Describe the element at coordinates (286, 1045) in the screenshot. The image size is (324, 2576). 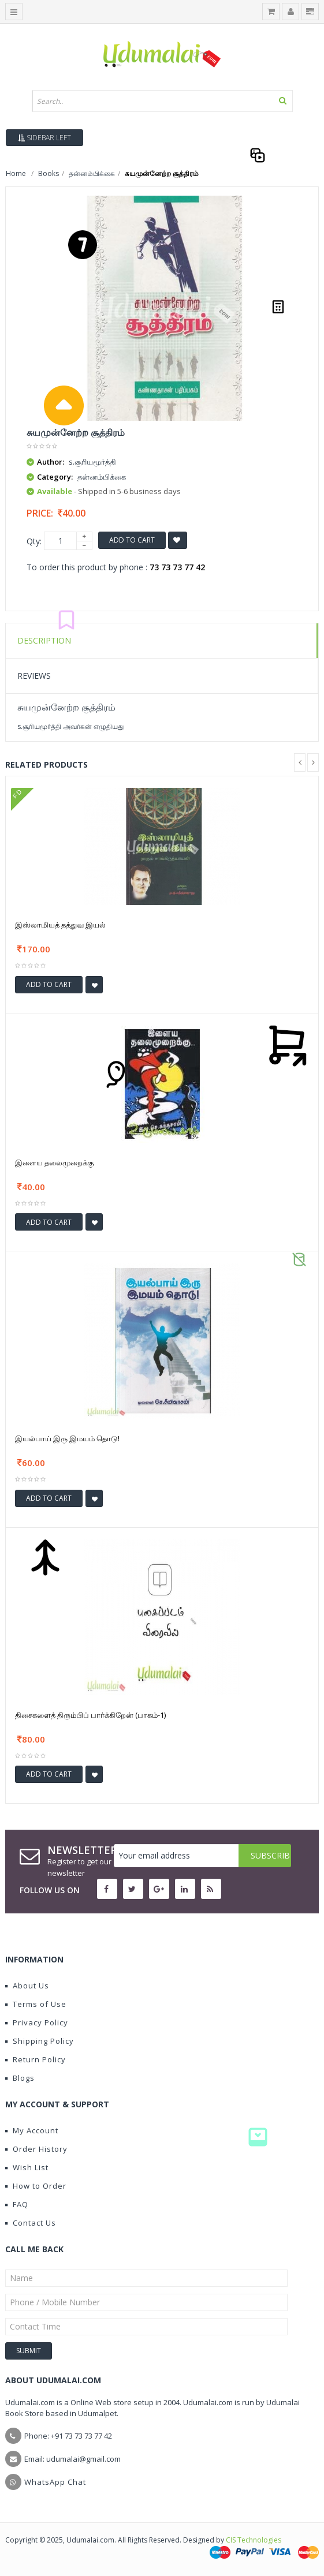
I see `share your shopping cart with others` at that location.